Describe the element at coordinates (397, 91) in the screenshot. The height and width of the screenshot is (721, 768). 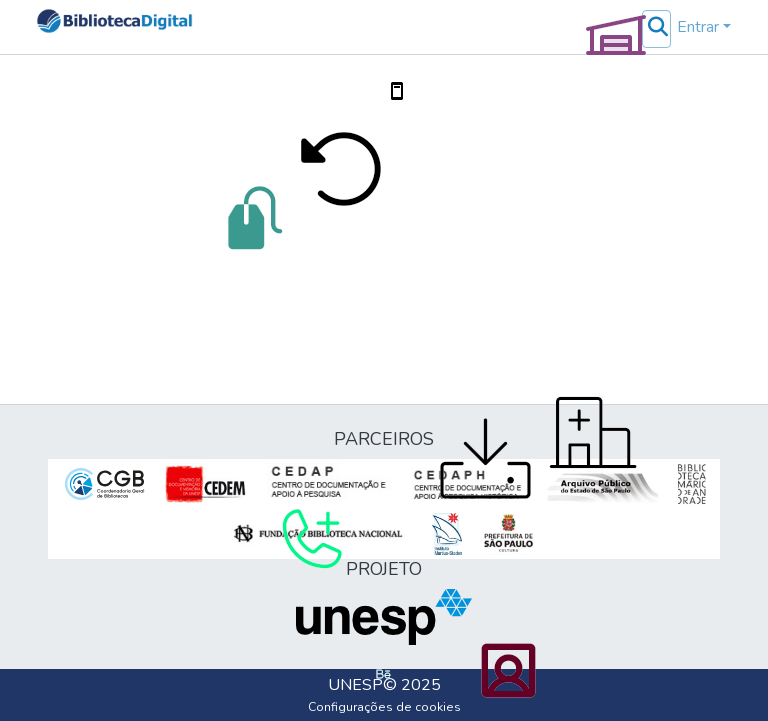
I see `manage mobile ad placements` at that location.